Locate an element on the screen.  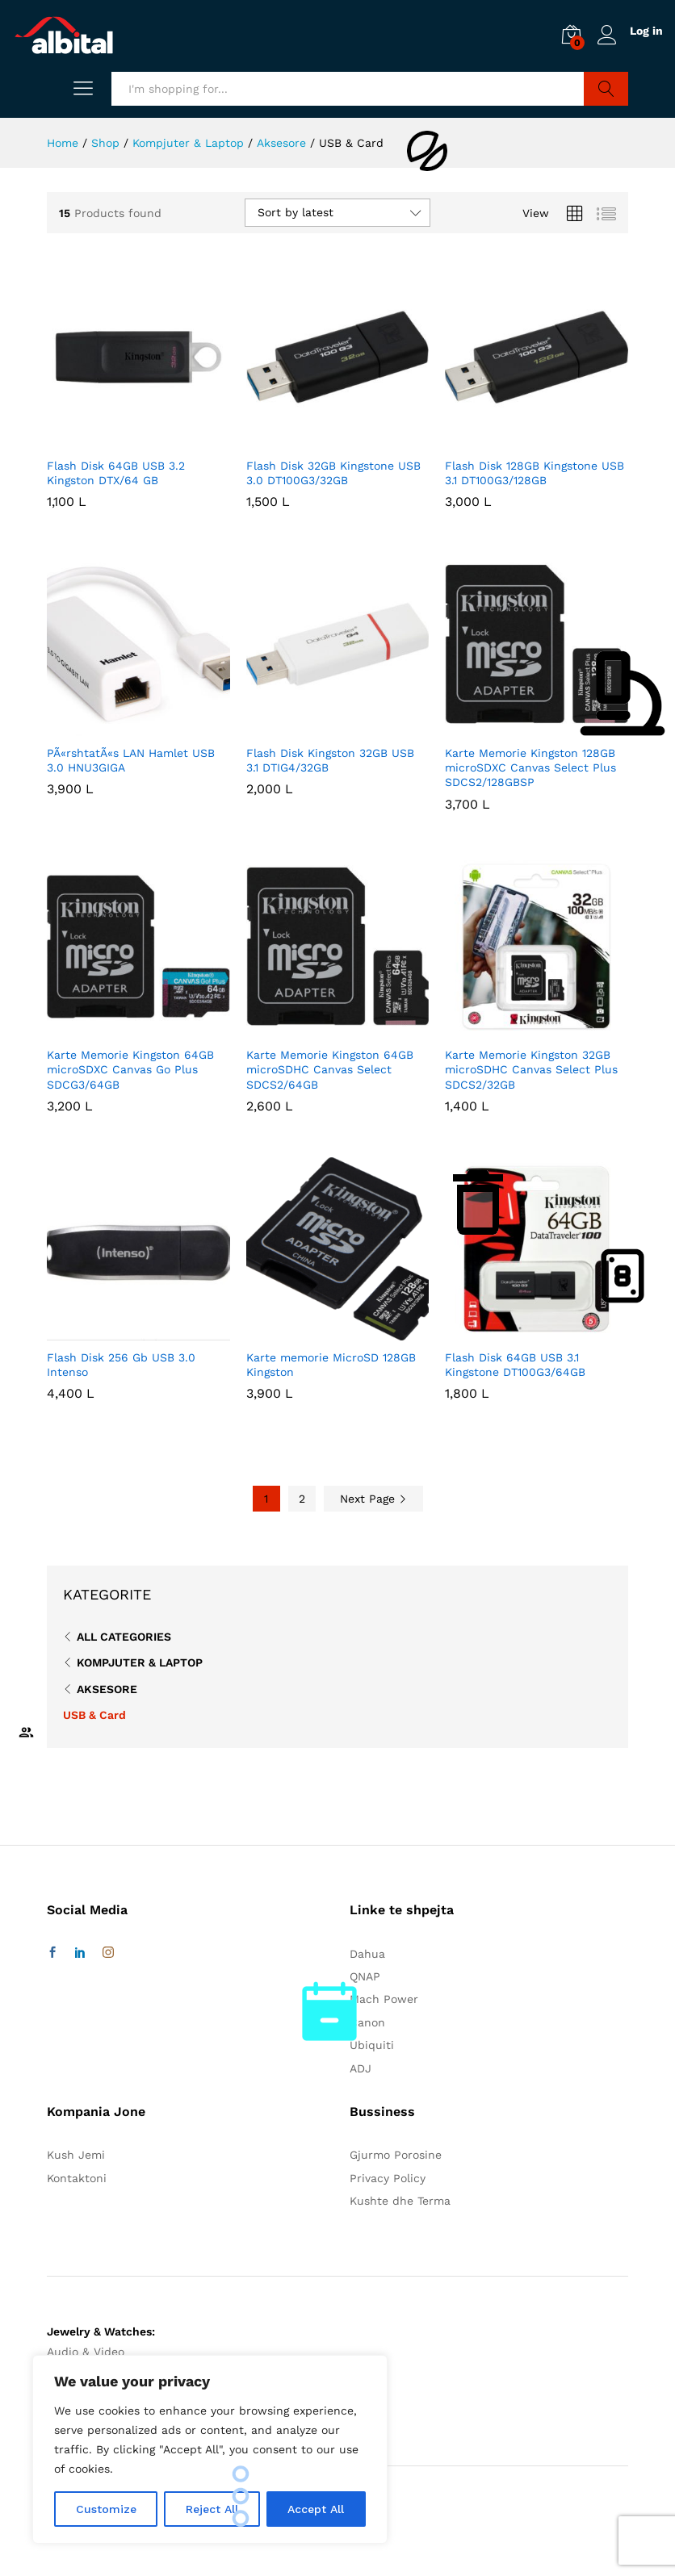
playing card with number 8 is located at coordinates (623, 1276).